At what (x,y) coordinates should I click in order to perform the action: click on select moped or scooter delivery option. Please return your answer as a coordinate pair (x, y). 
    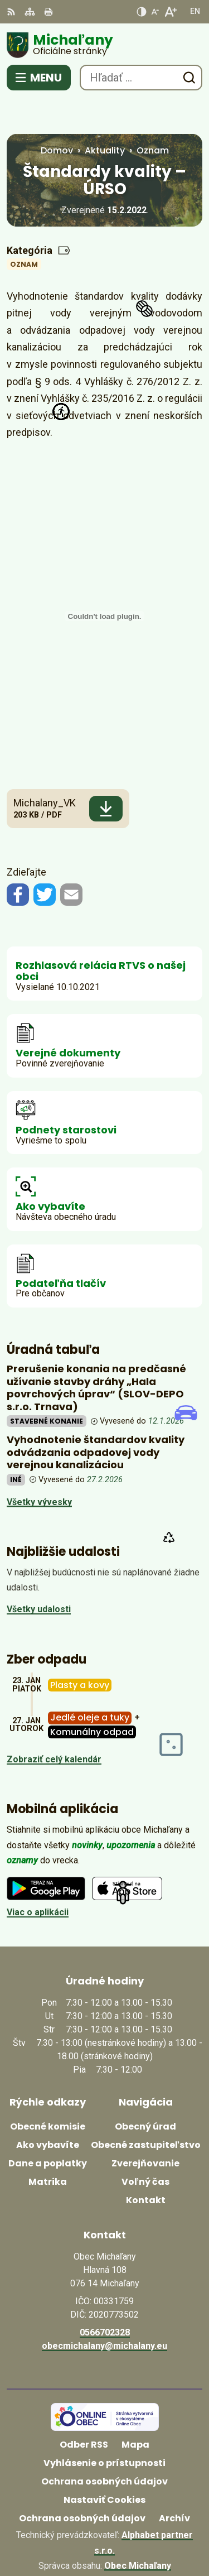
    Looking at the image, I should click on (123, 1892).